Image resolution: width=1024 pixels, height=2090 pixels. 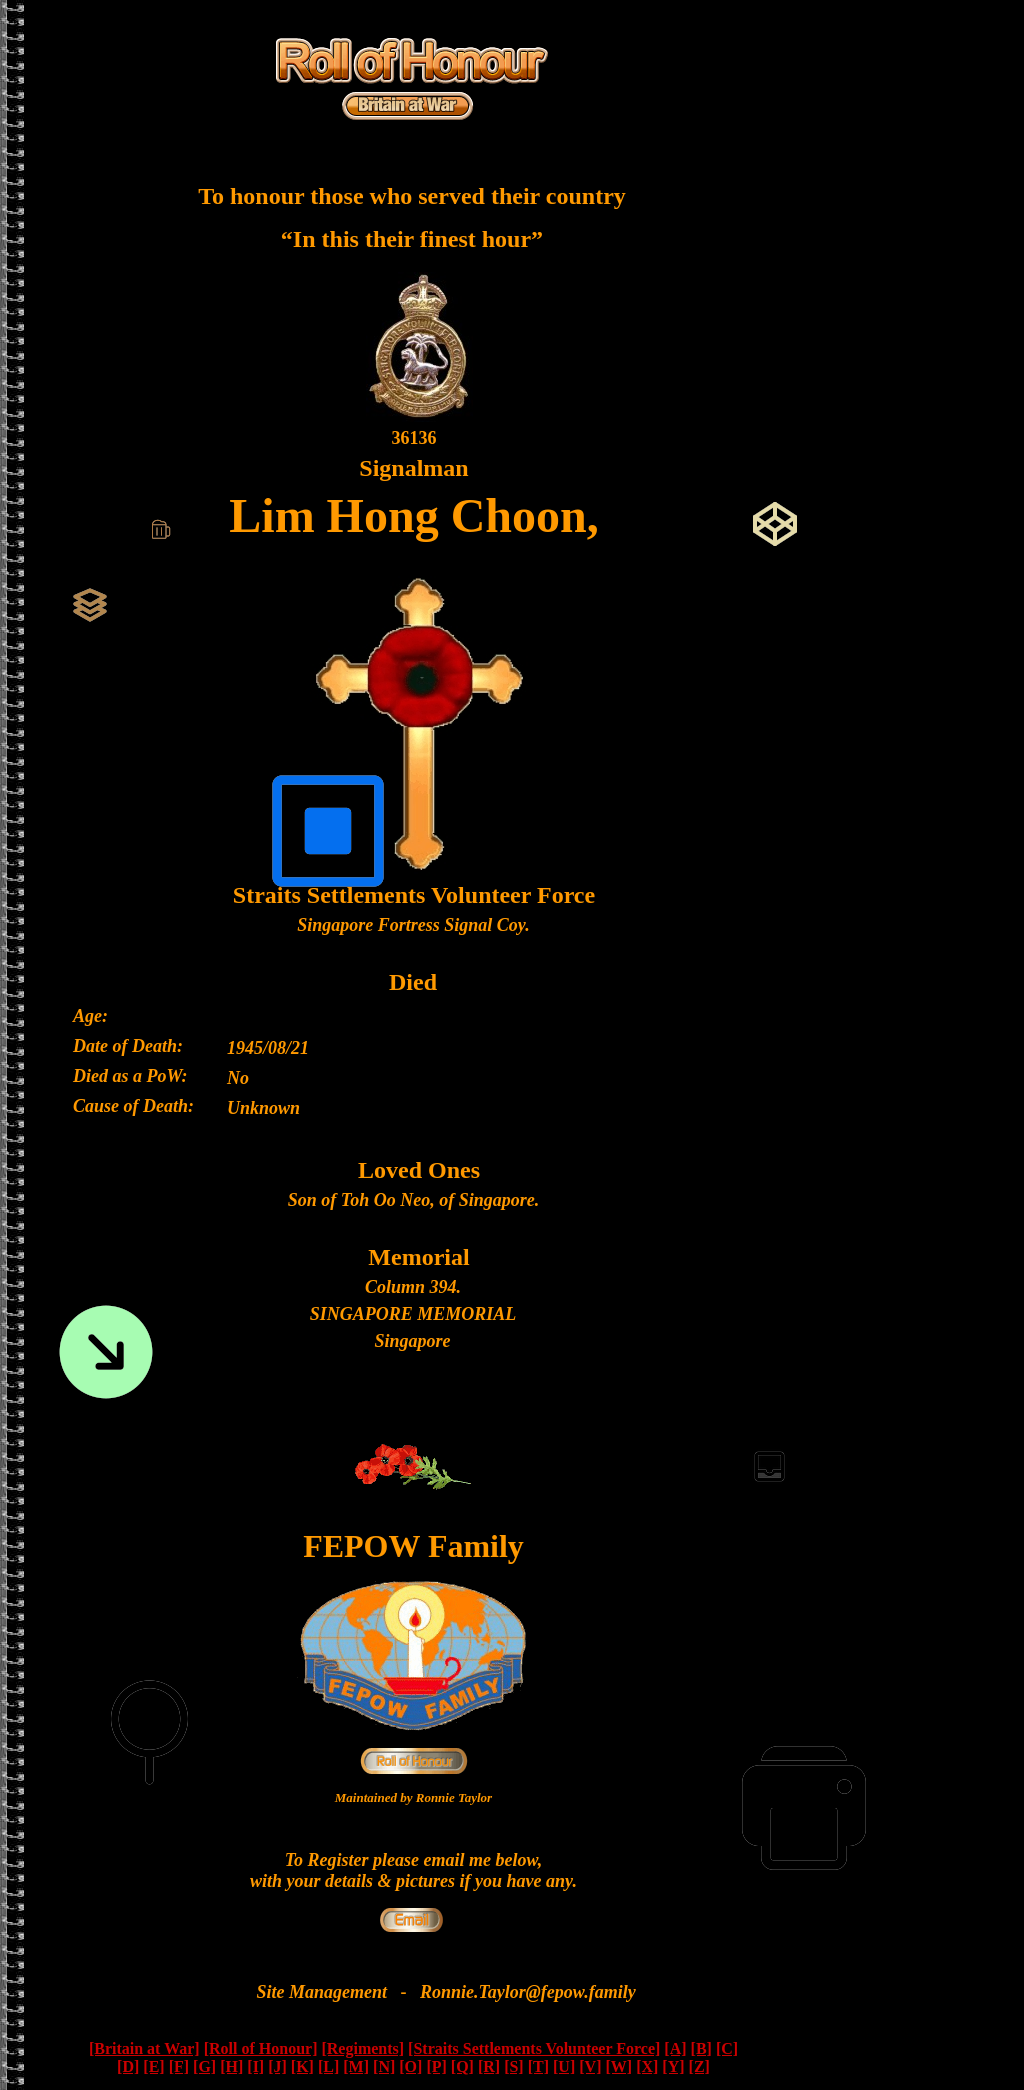 What do you see at coordinates (149, 1730) in the screenshot?
I see `select neuter or non-binary gender option` at bounding box center [149, 1730].